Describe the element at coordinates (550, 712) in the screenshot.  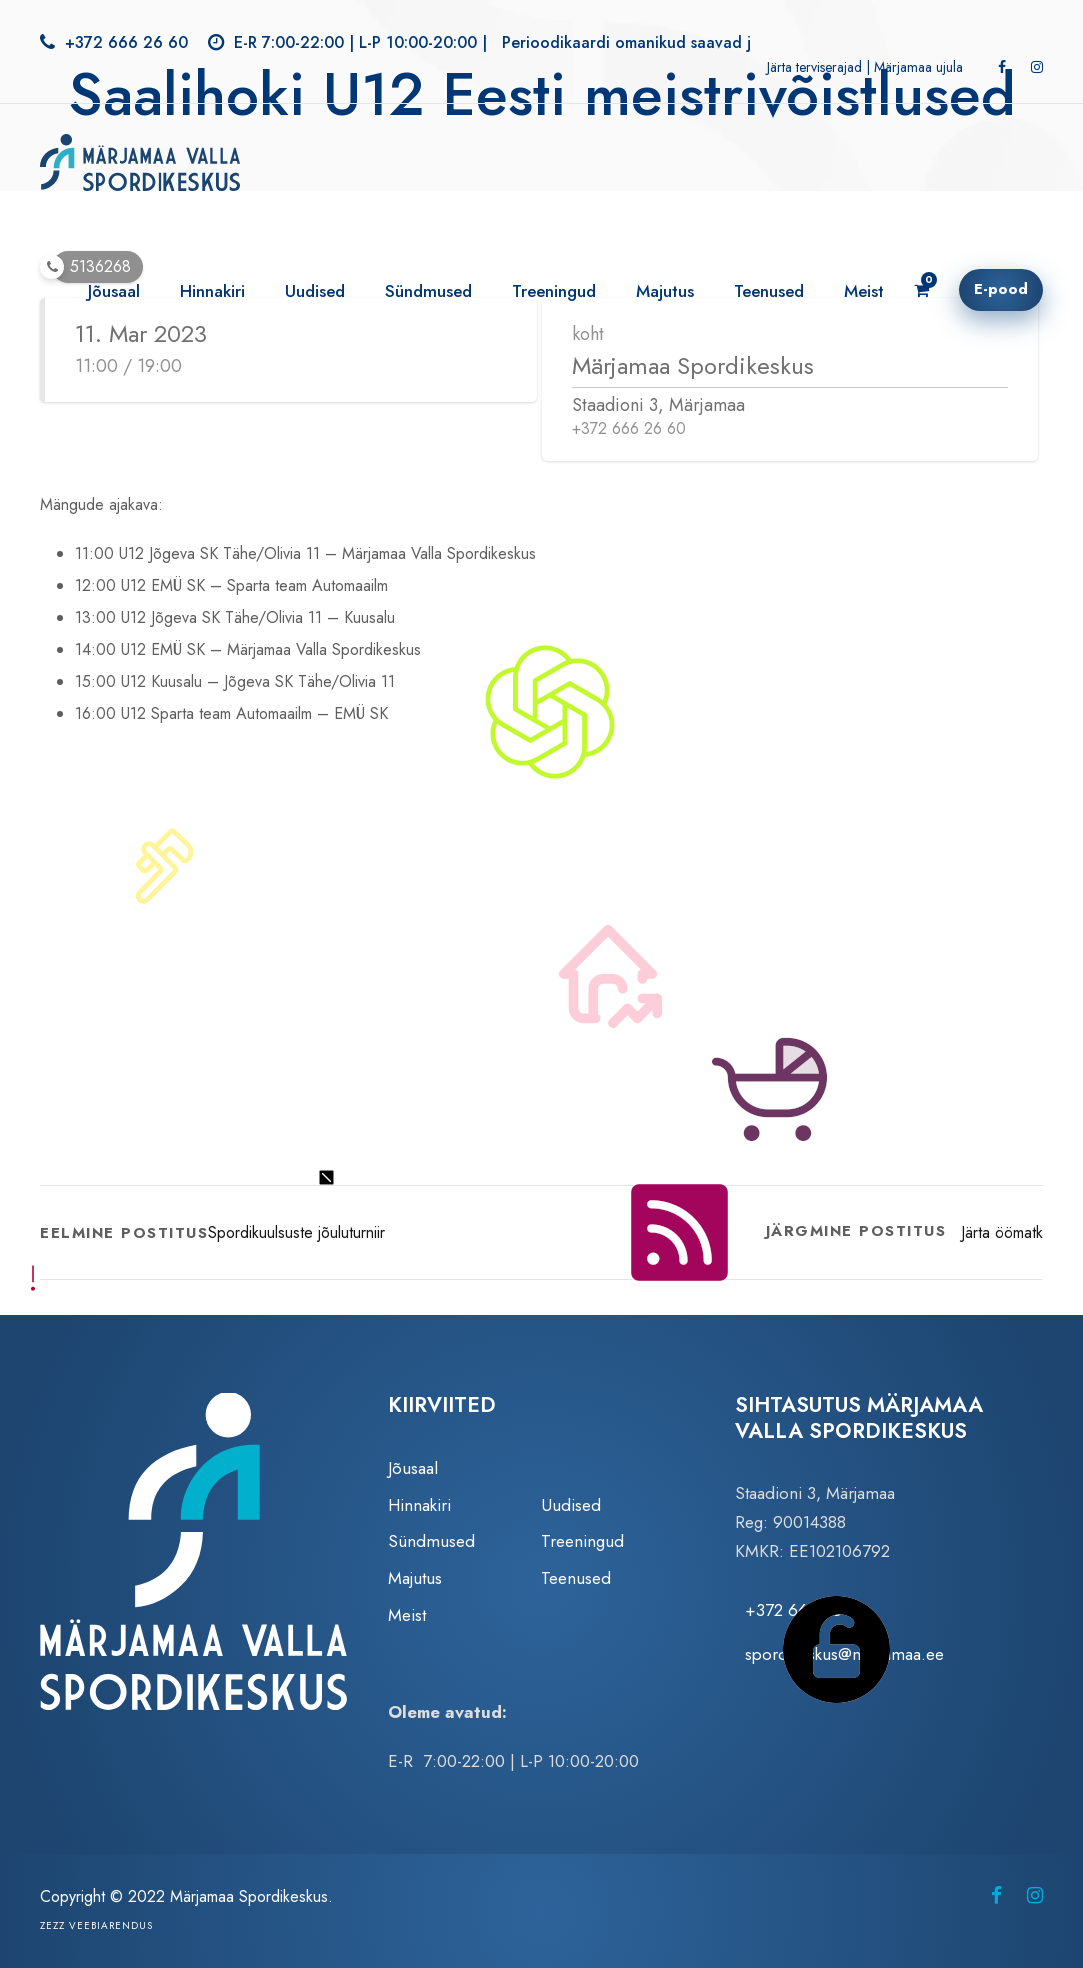
I see `access OpenAI services or ChatGPT` at that location.